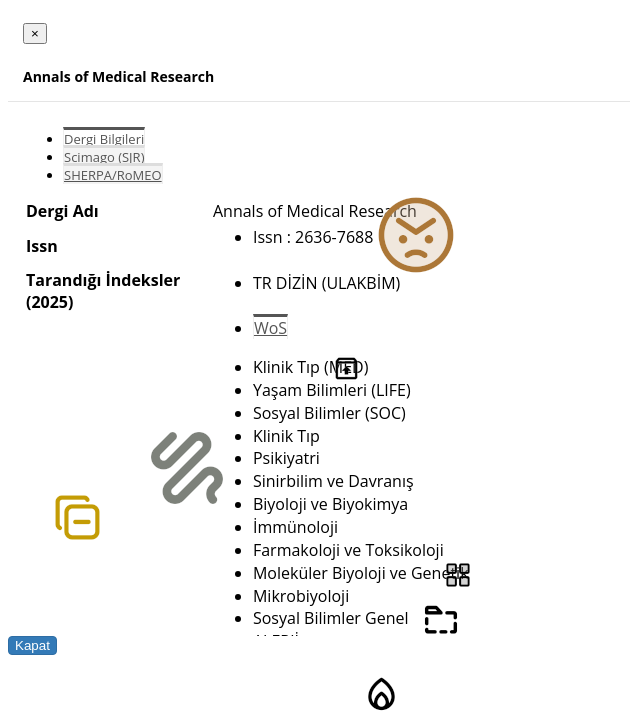  Describe the element at coordinates (346, 368) in the screenshot. I see `unarchive or restore an item` at that location.